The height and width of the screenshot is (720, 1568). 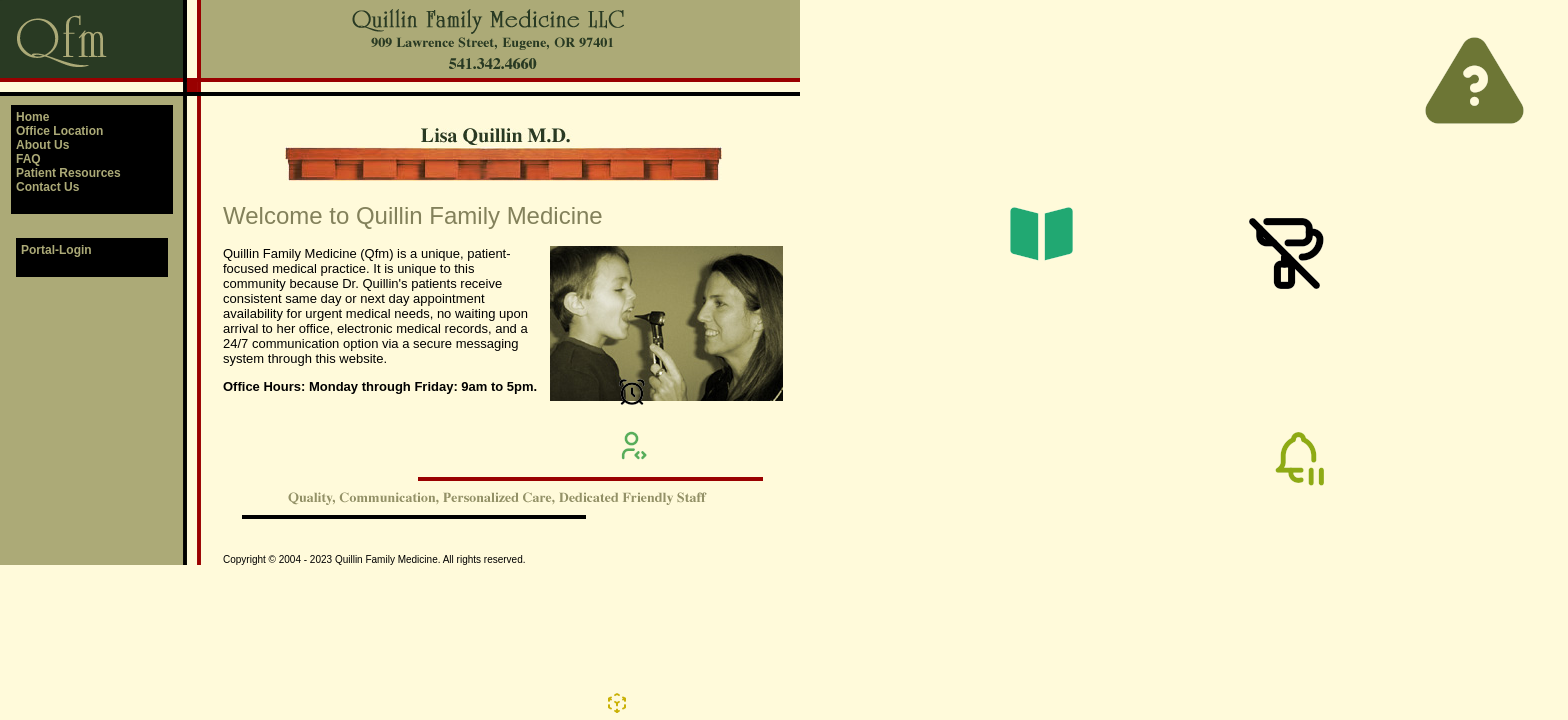 I want to click on open reading mode or e-reader, so click(x=1041, y=233).